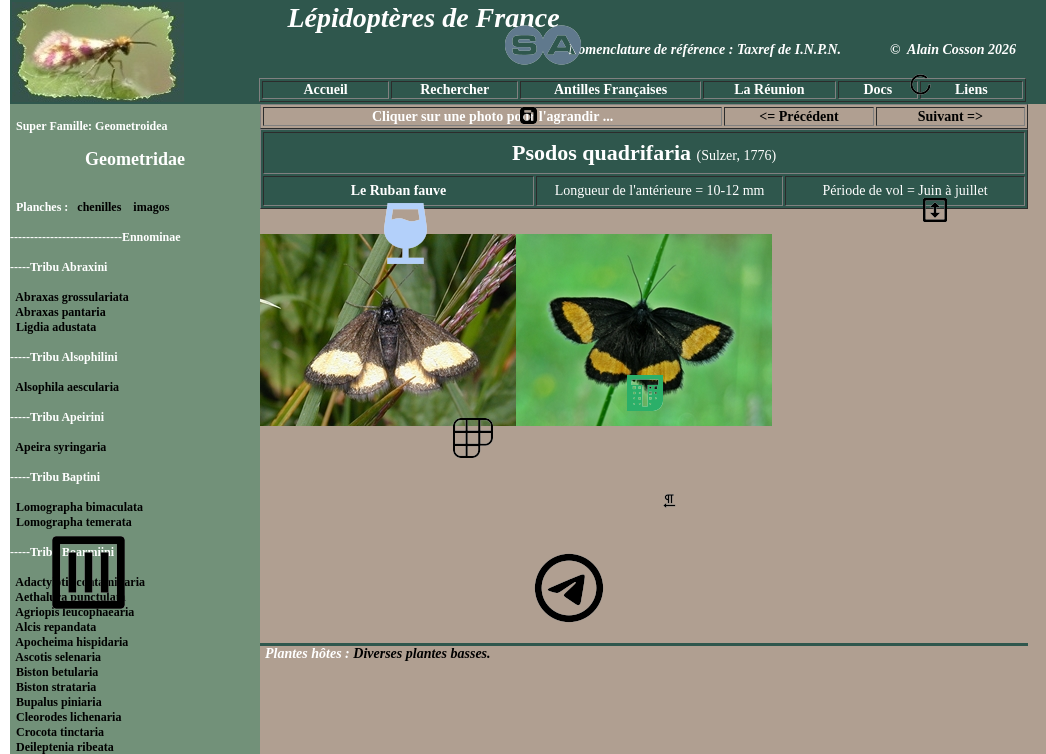 The image size is (1046, 754). I want to click on view wine or beverage menu, so click(405, 233).